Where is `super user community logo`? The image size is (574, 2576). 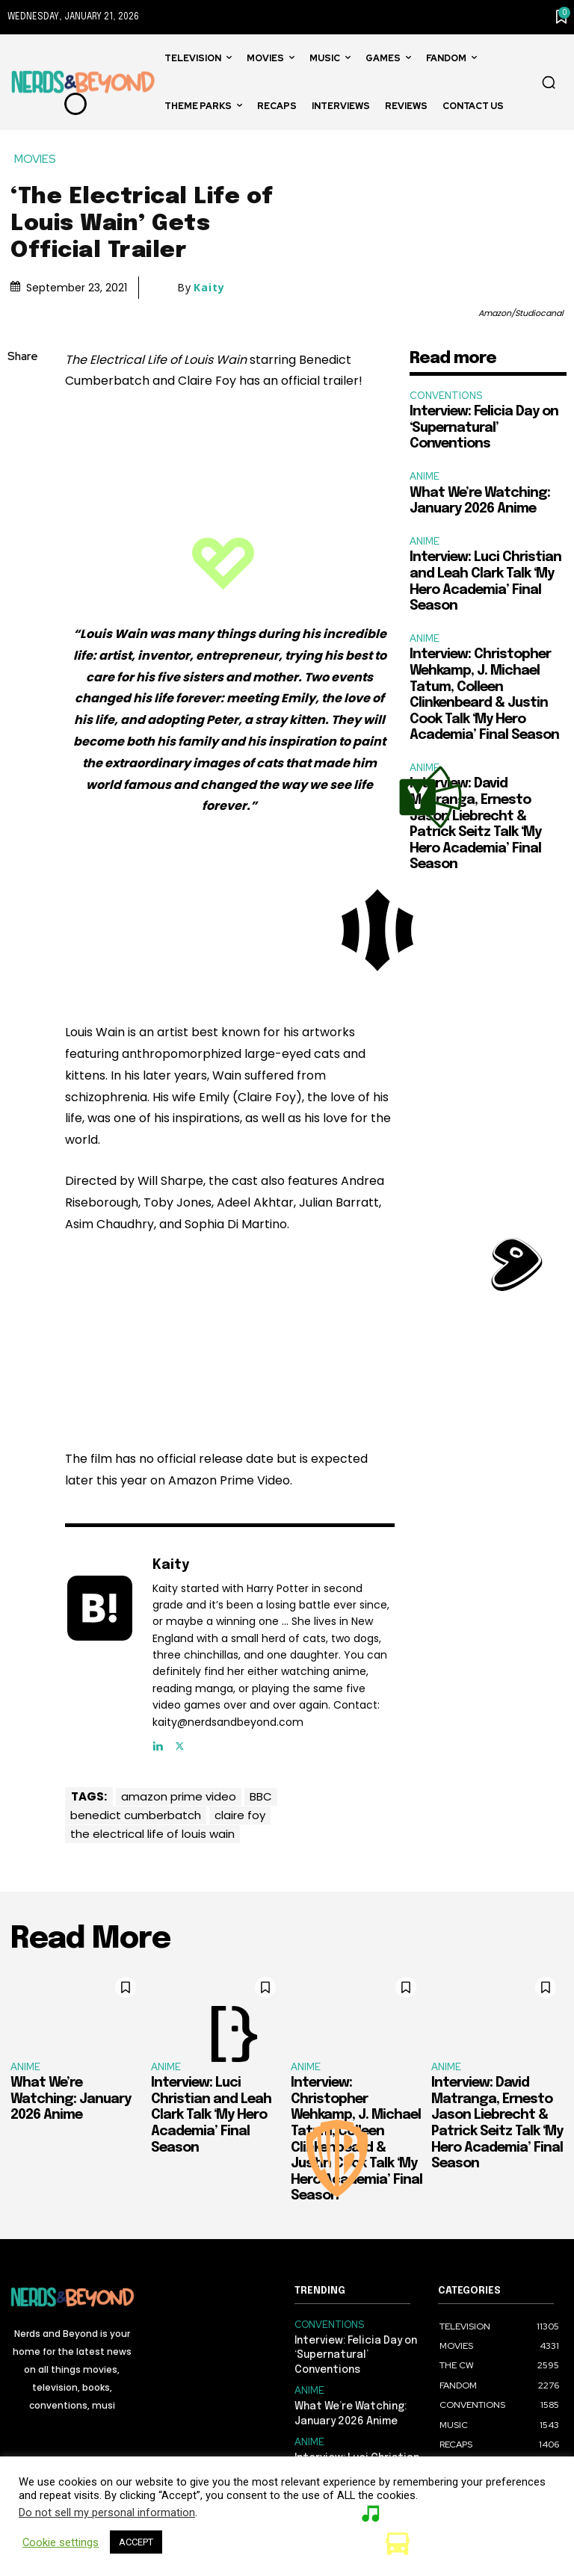 super user community logo is located at coordinates (234, 2034).